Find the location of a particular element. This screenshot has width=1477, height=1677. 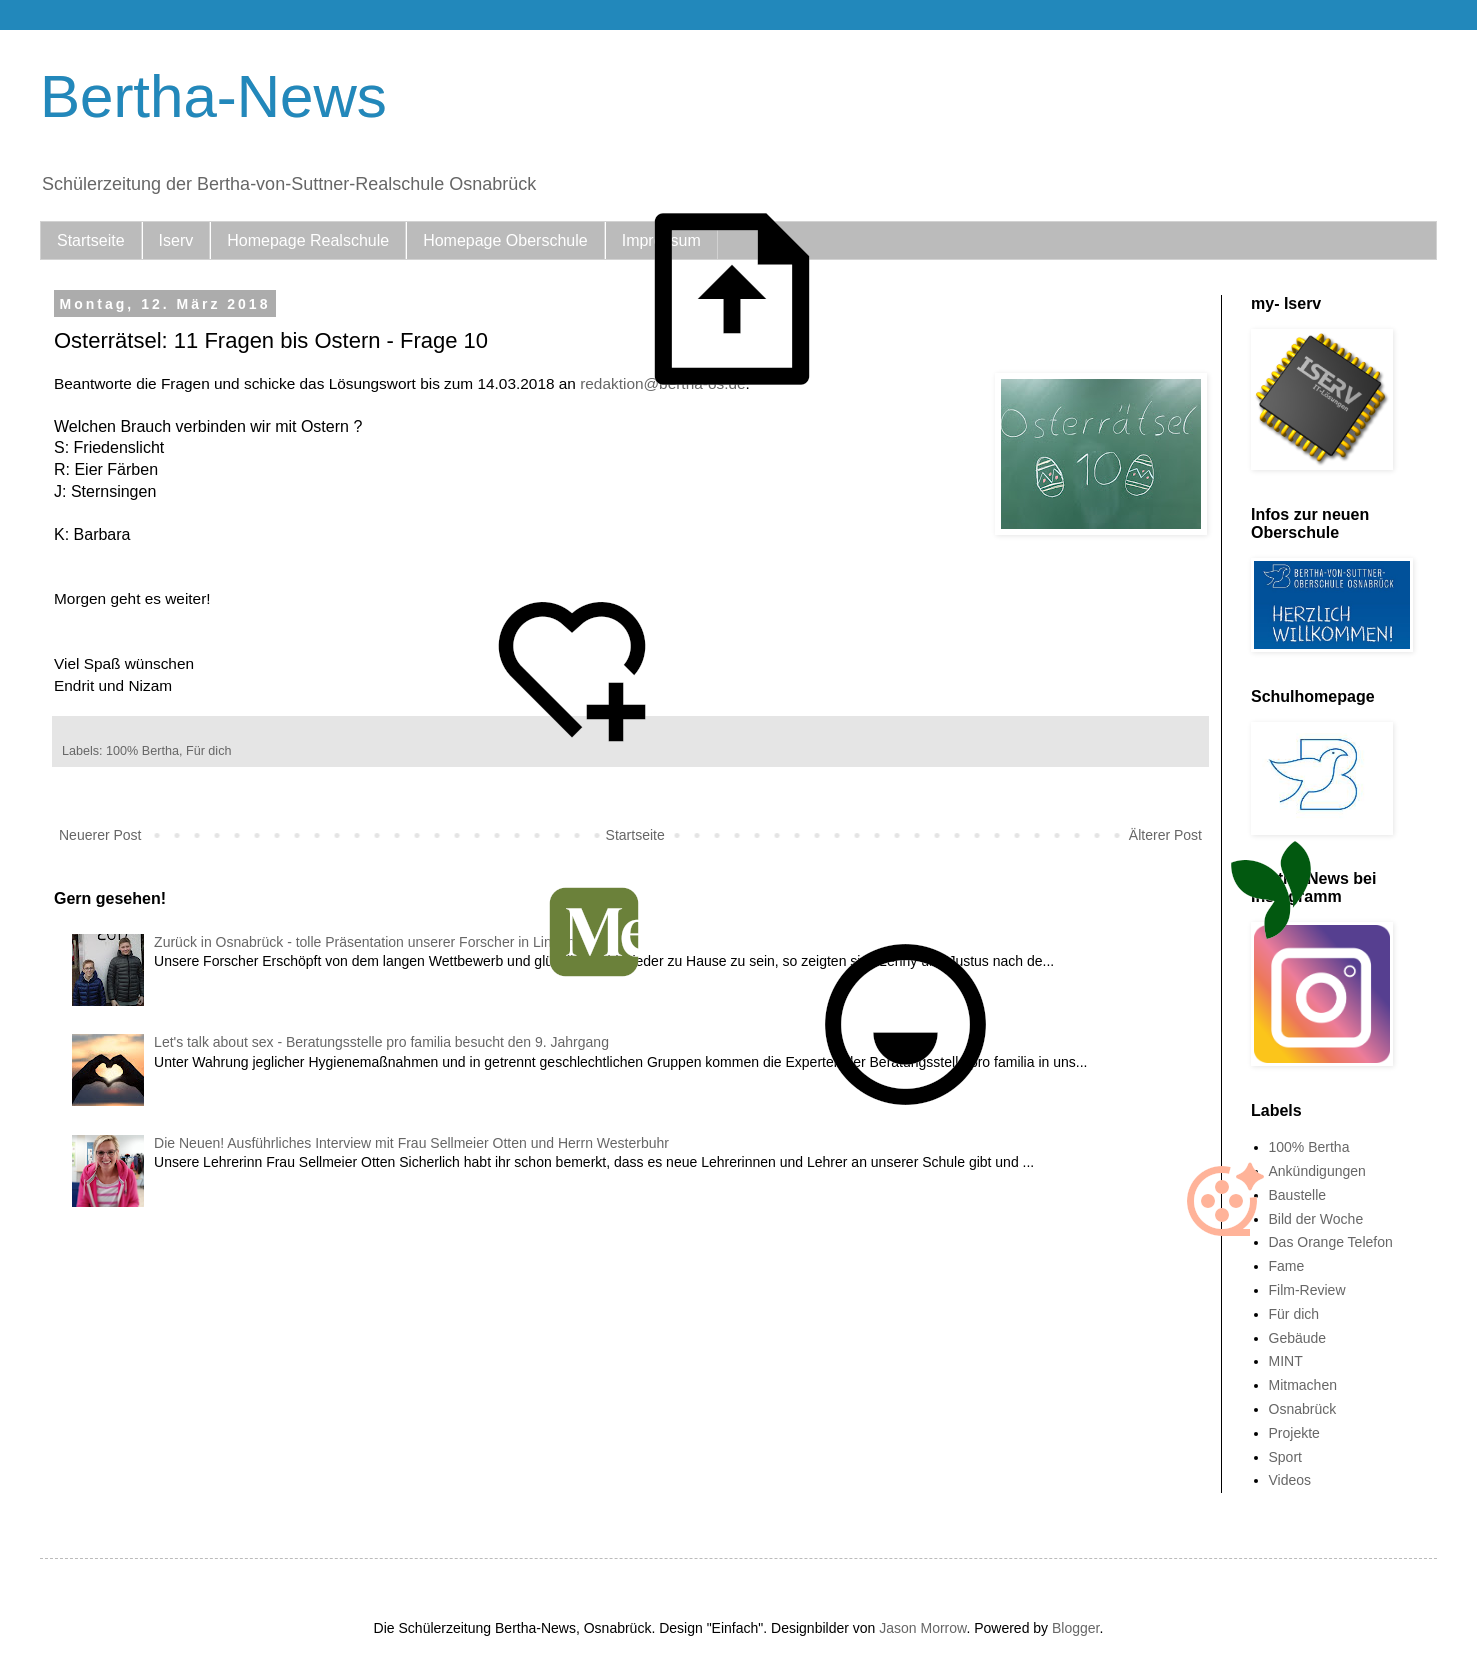

open the Medium app is located at coordinates (594, 932).